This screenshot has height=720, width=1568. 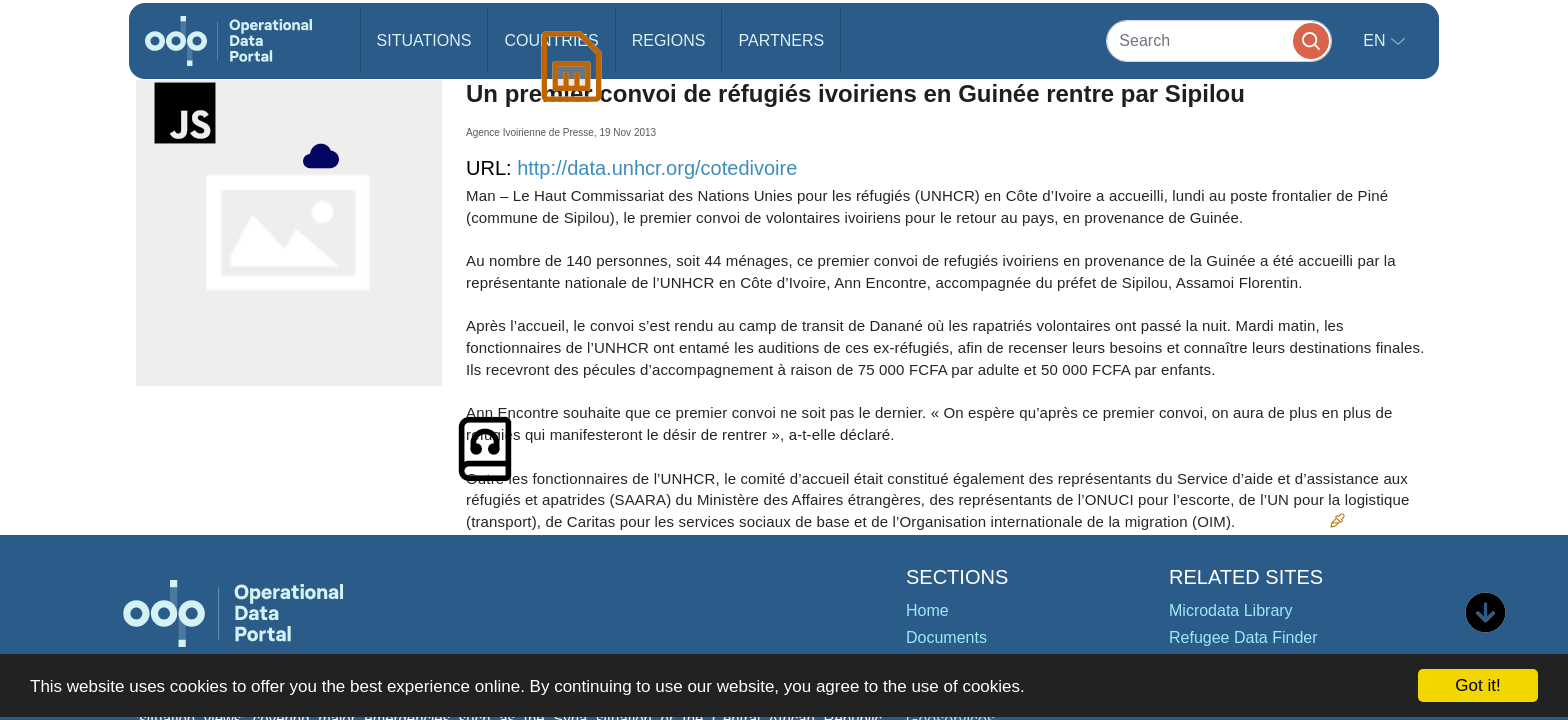 I want to click on sample a color from the canvas, so click(x=1337, y=520).